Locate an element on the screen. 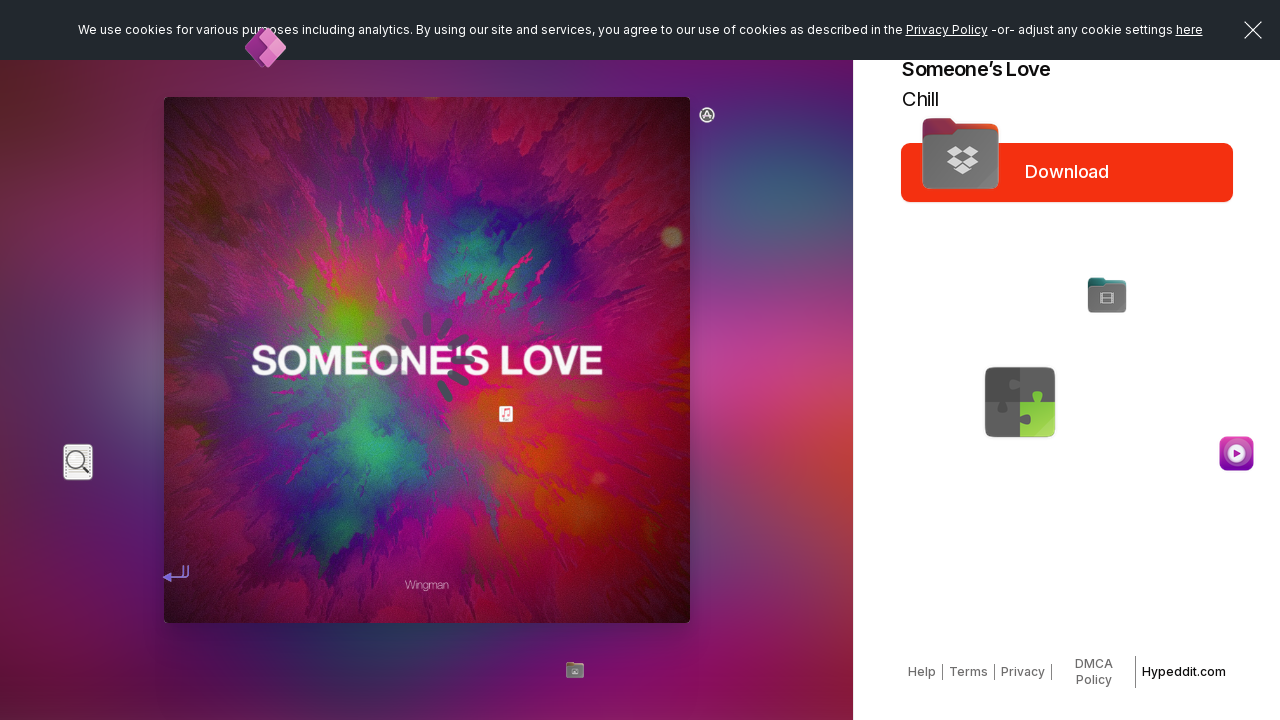 Image resolution: width=1280 pixels, height=720 pixels. open your pictures folder is located at coordinates (575, 670).